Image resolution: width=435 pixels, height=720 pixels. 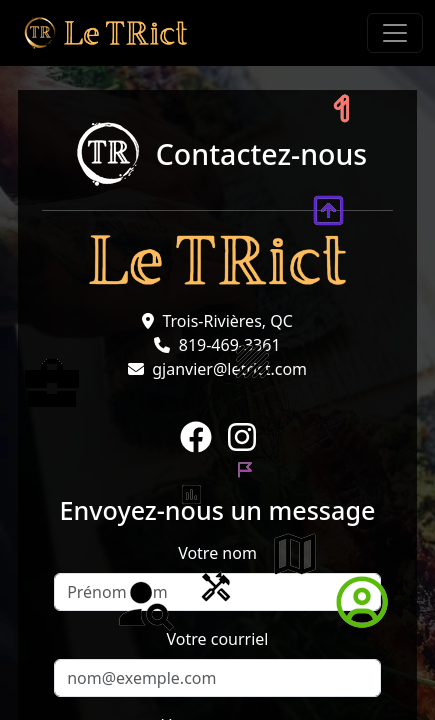 I want to click on upload a file or document, so click(x=328, y=210).